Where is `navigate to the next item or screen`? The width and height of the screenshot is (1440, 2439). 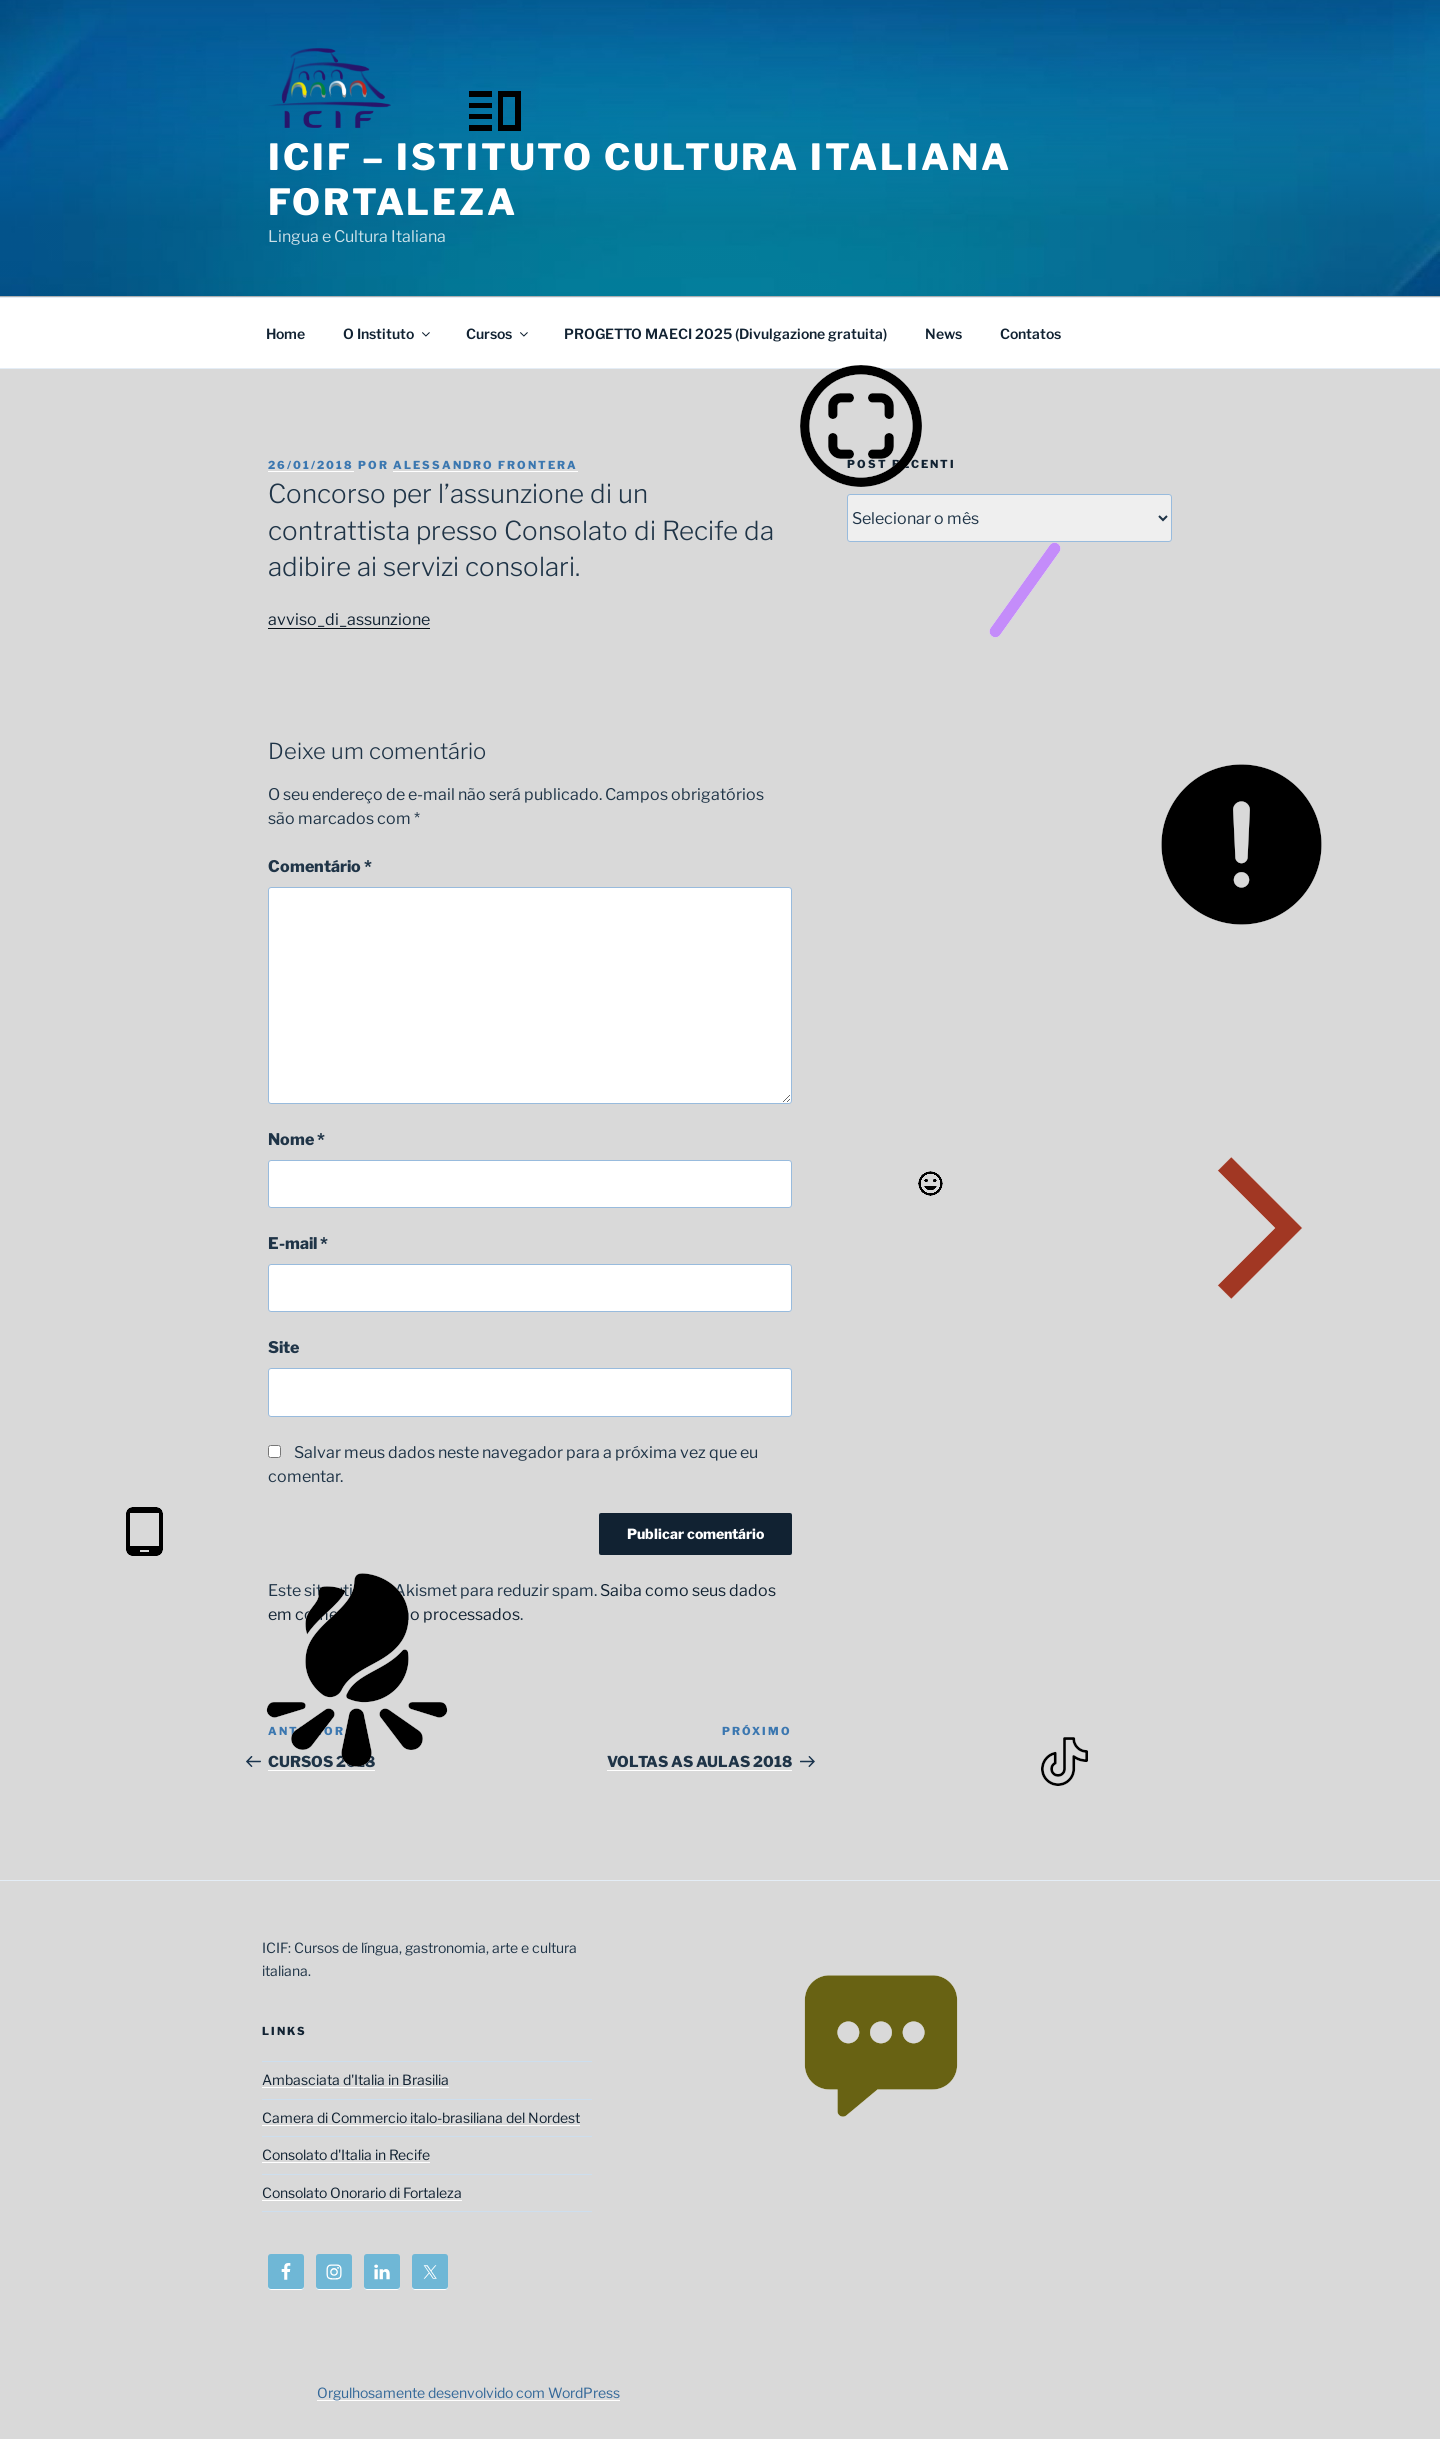 navigate to the next item or screen is located at coordinates (1260, 1228).